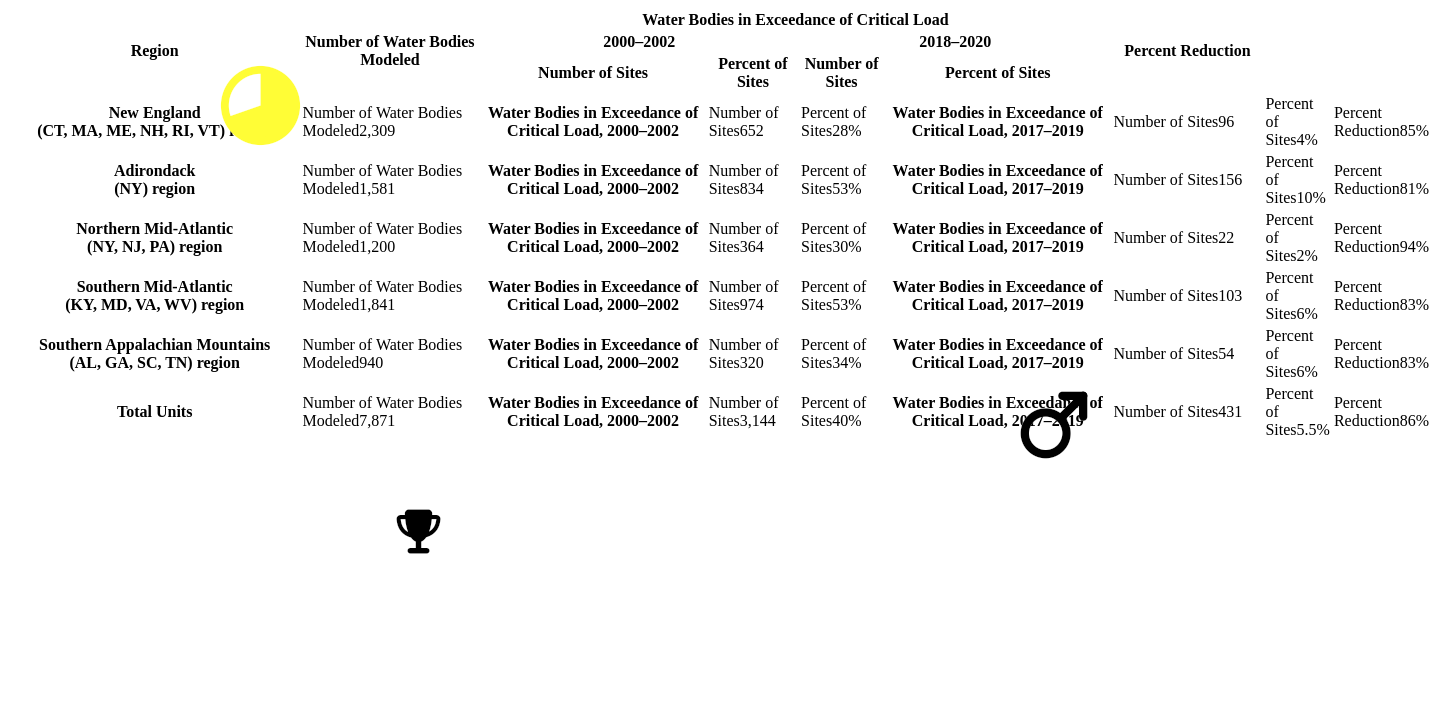 The image size is (1440, 720). I want to click on indicates 70% progress or completion, so click(260, 105).